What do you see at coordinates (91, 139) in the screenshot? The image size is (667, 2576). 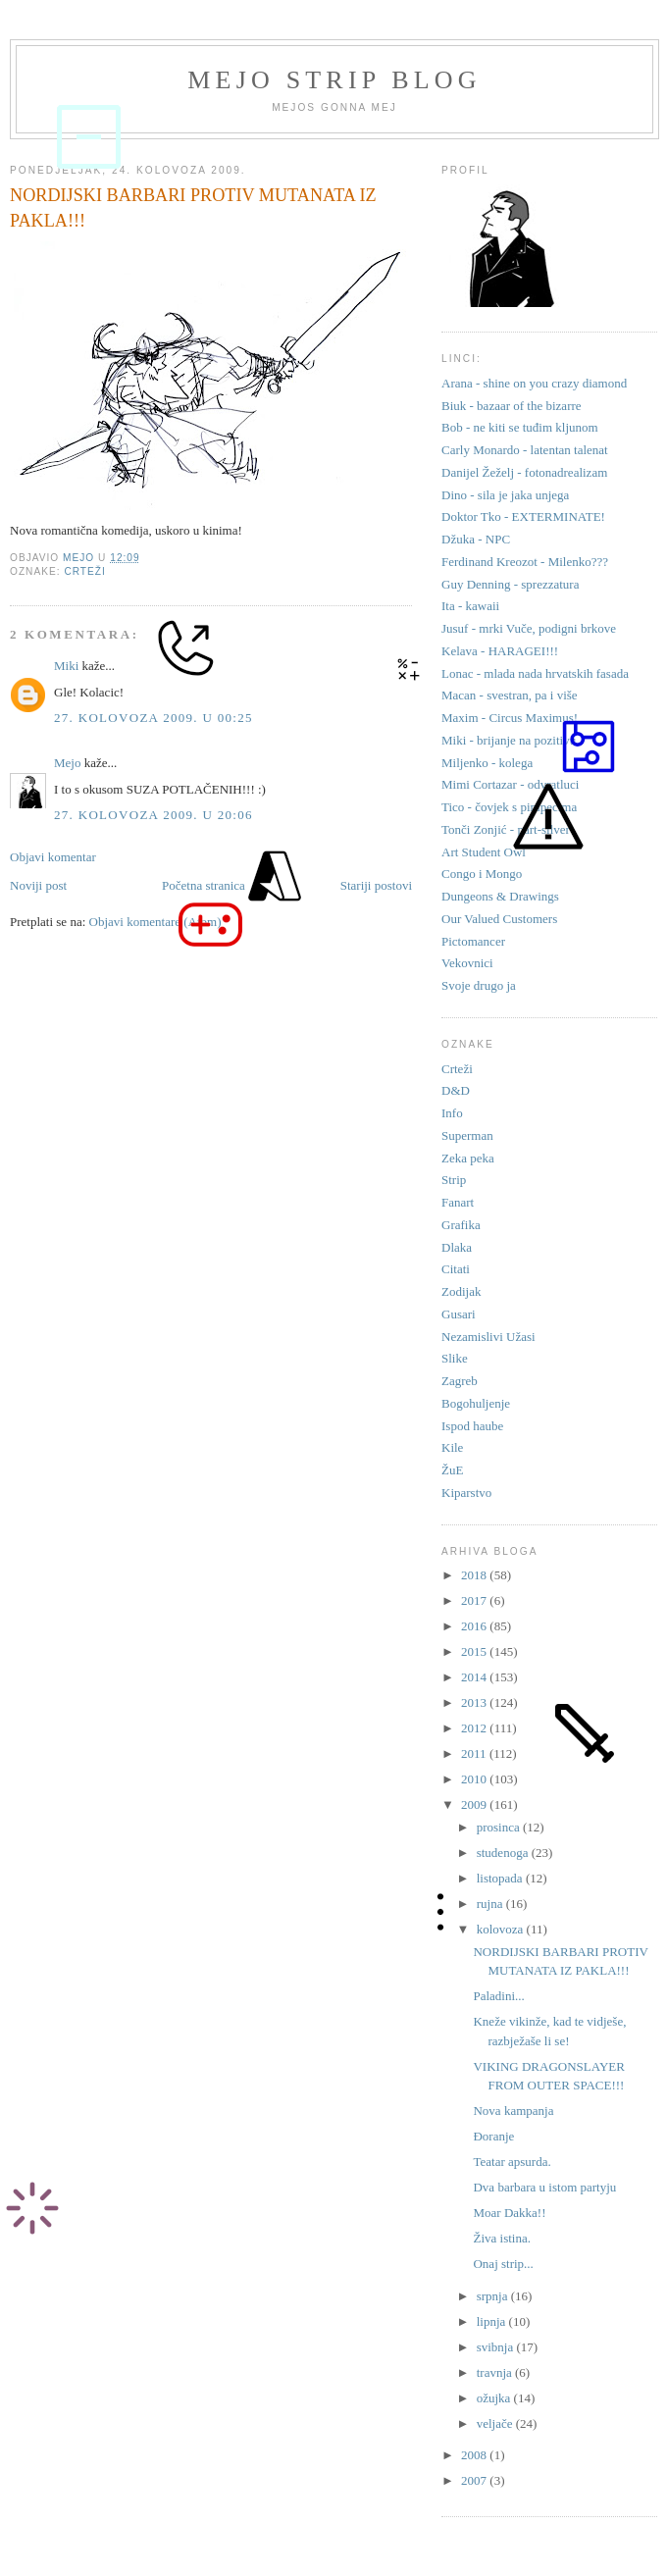 I see `remove item from diff comparison` at bounding box center [91, 139].